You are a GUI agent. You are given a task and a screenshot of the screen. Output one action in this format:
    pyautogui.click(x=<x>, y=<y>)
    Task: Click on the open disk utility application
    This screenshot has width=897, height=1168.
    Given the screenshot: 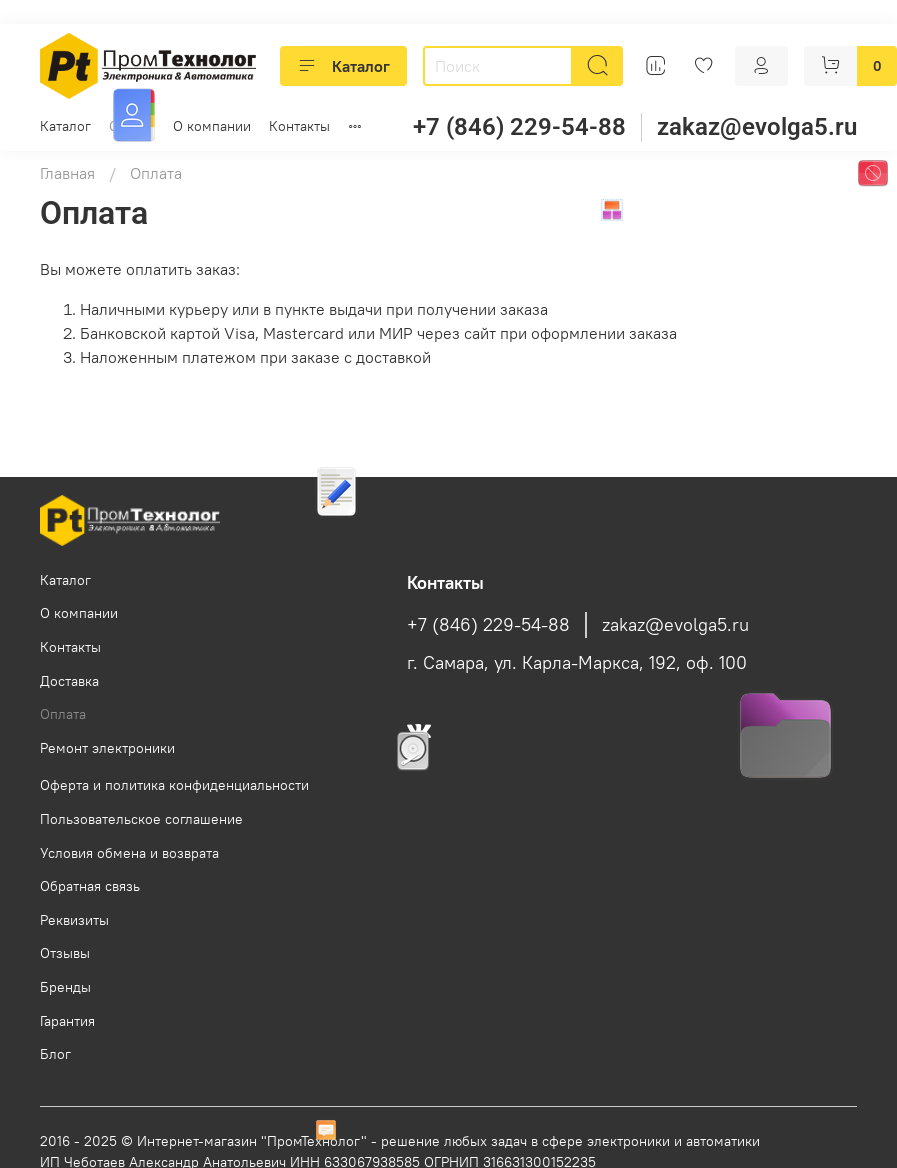 What is the action you would take?
    pyautogui.click(x=413, y=751)
    